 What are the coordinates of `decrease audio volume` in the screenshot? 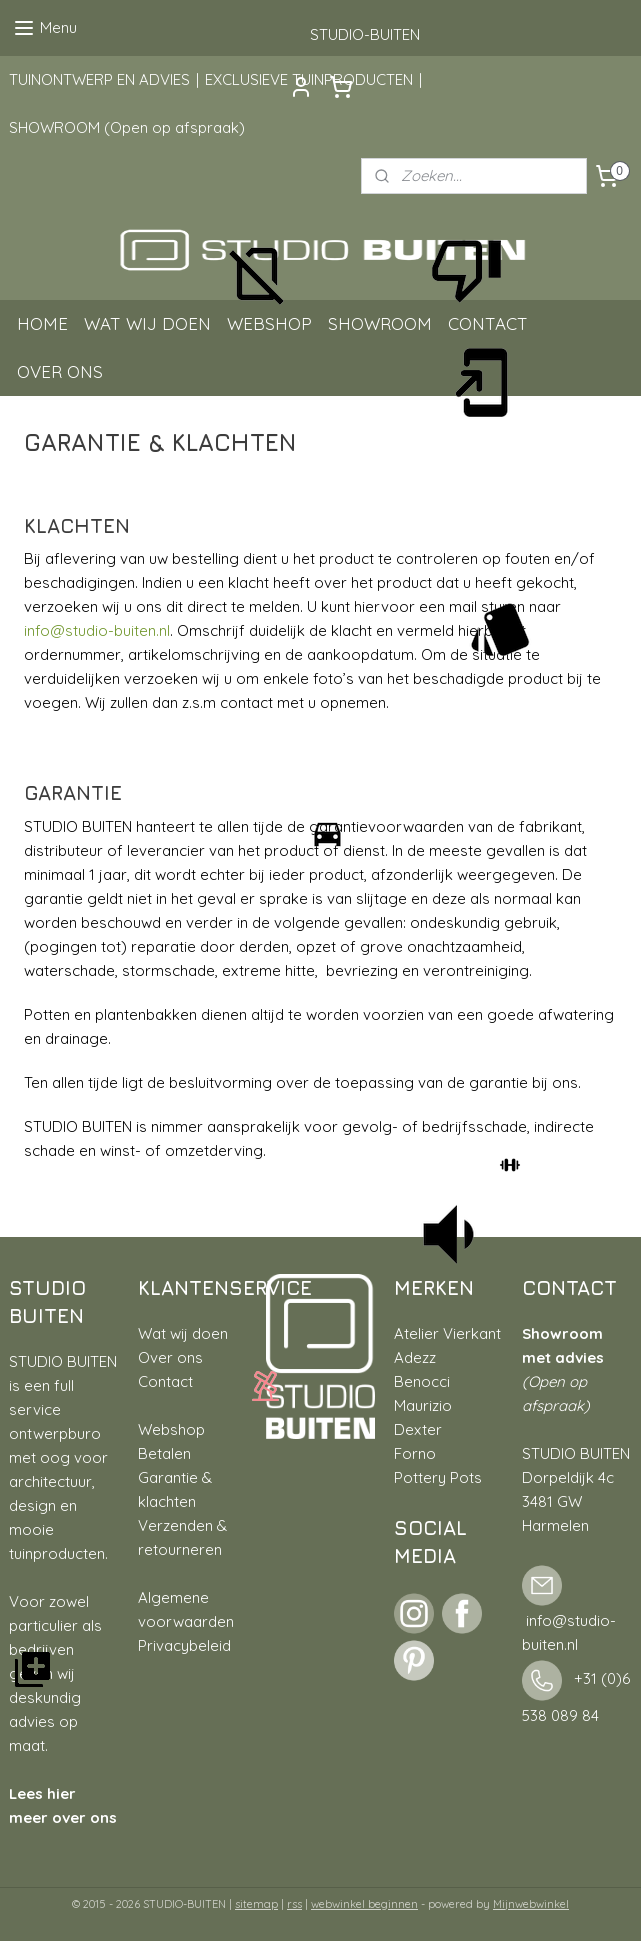 It's located at (449, 1234).